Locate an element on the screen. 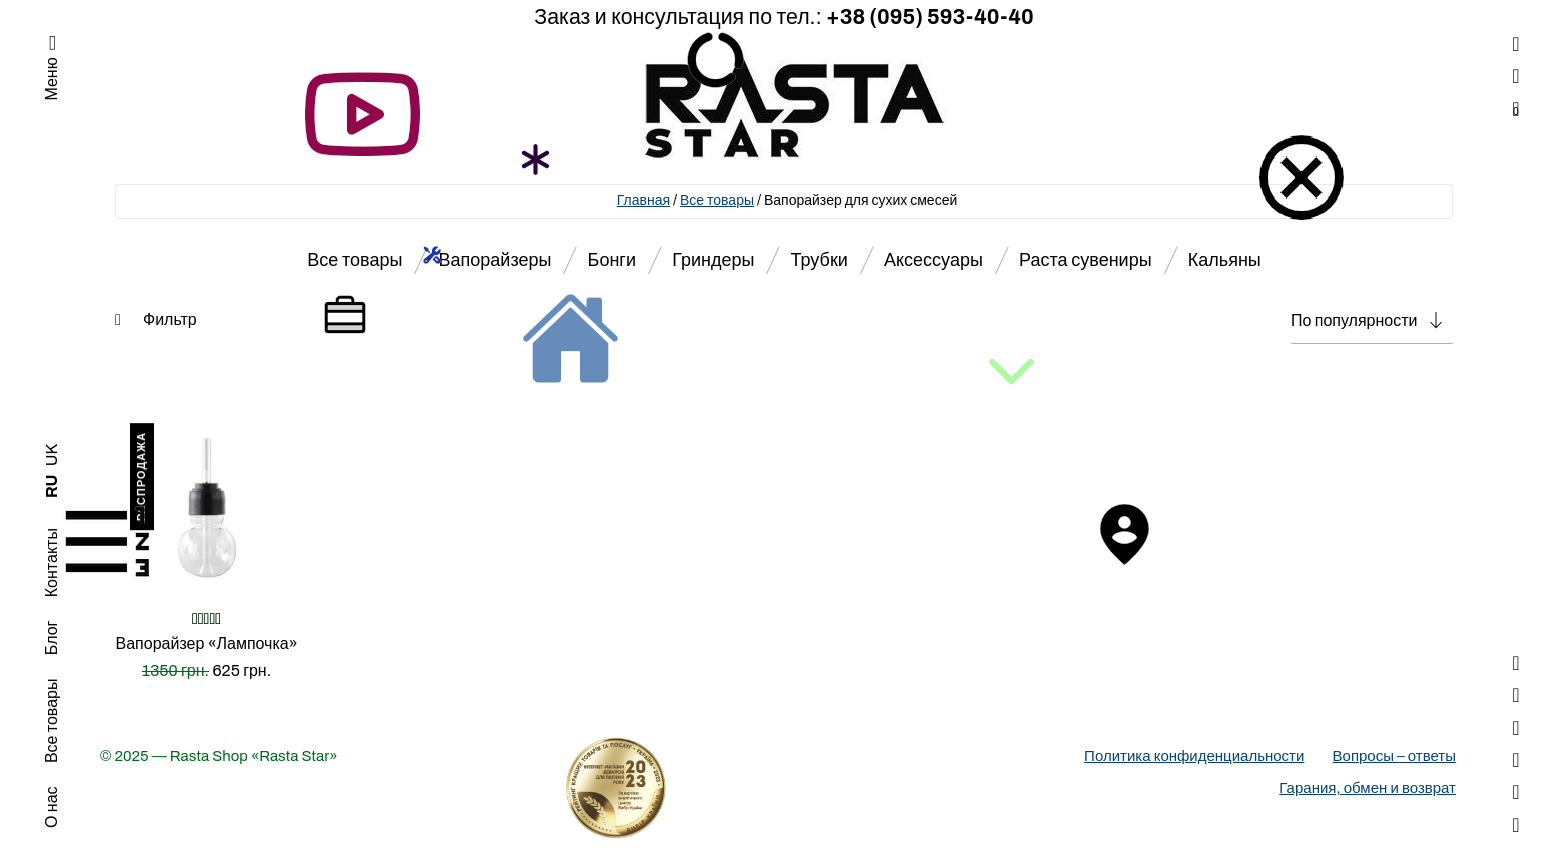 The height and width of the screenshot is (868, 1568). view a person's location on the map is located at coordinates (1124, 534).